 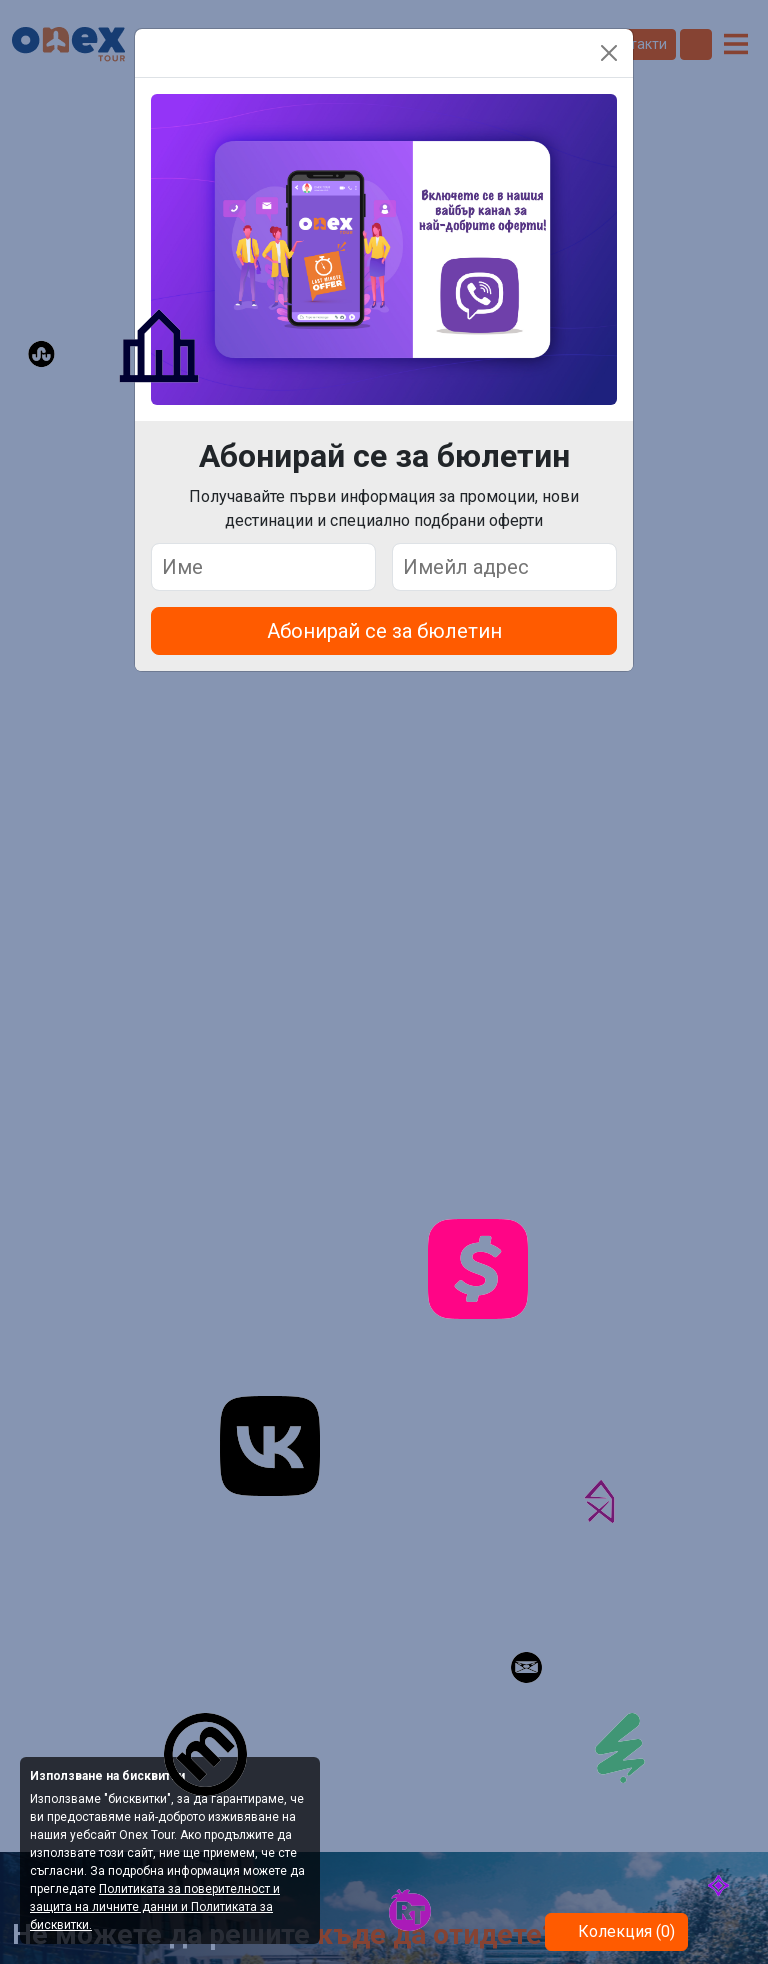 I want to click on visit rotten tomatoes website, so click(x=410, y=1910).